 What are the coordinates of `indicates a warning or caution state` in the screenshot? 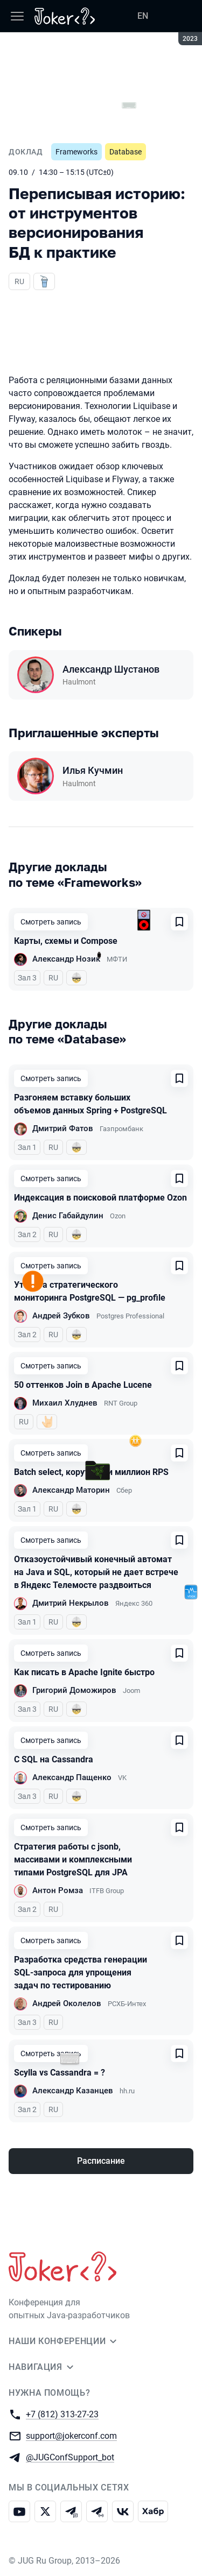 It's located at (33, 1281).